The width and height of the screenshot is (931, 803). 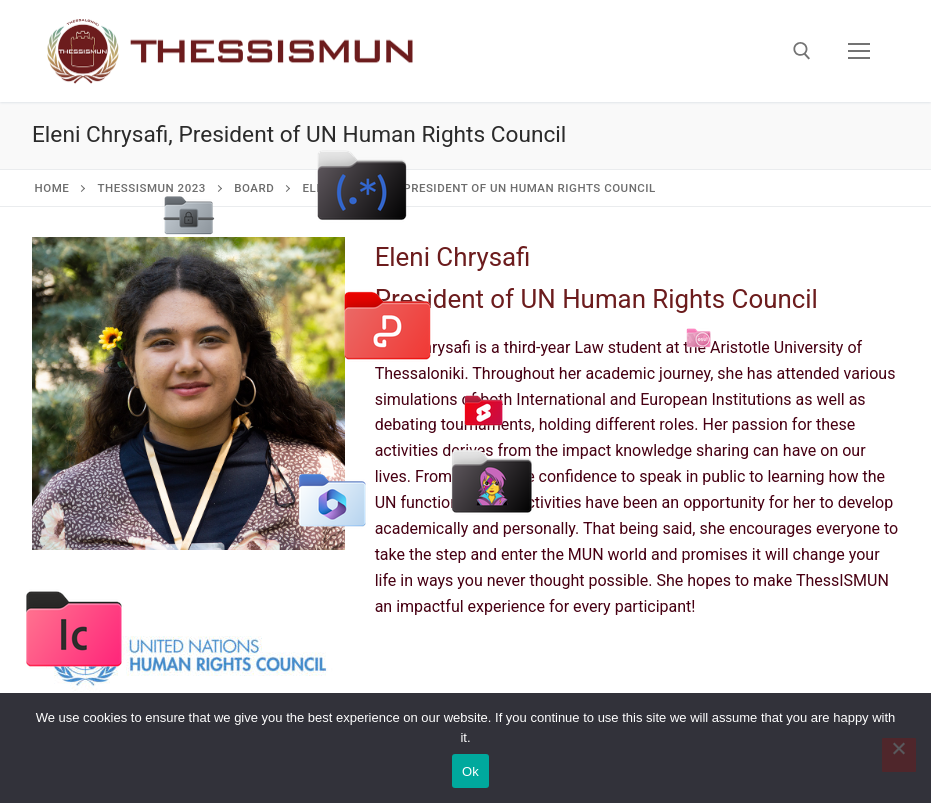 I want to click on open microsoft 365 files folder, so click(x=332, y=502).